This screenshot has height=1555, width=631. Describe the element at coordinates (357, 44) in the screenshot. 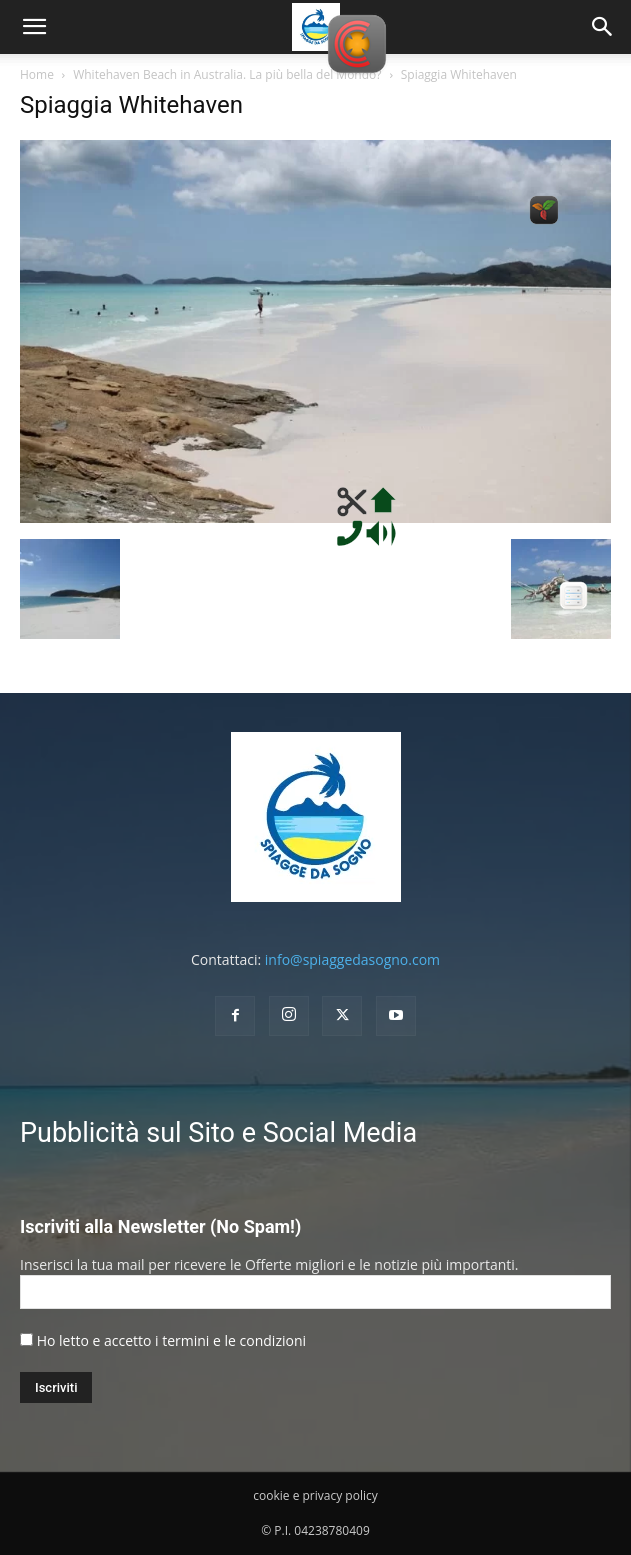

I see `launch OpenRA Command & Conquer game` at that location.